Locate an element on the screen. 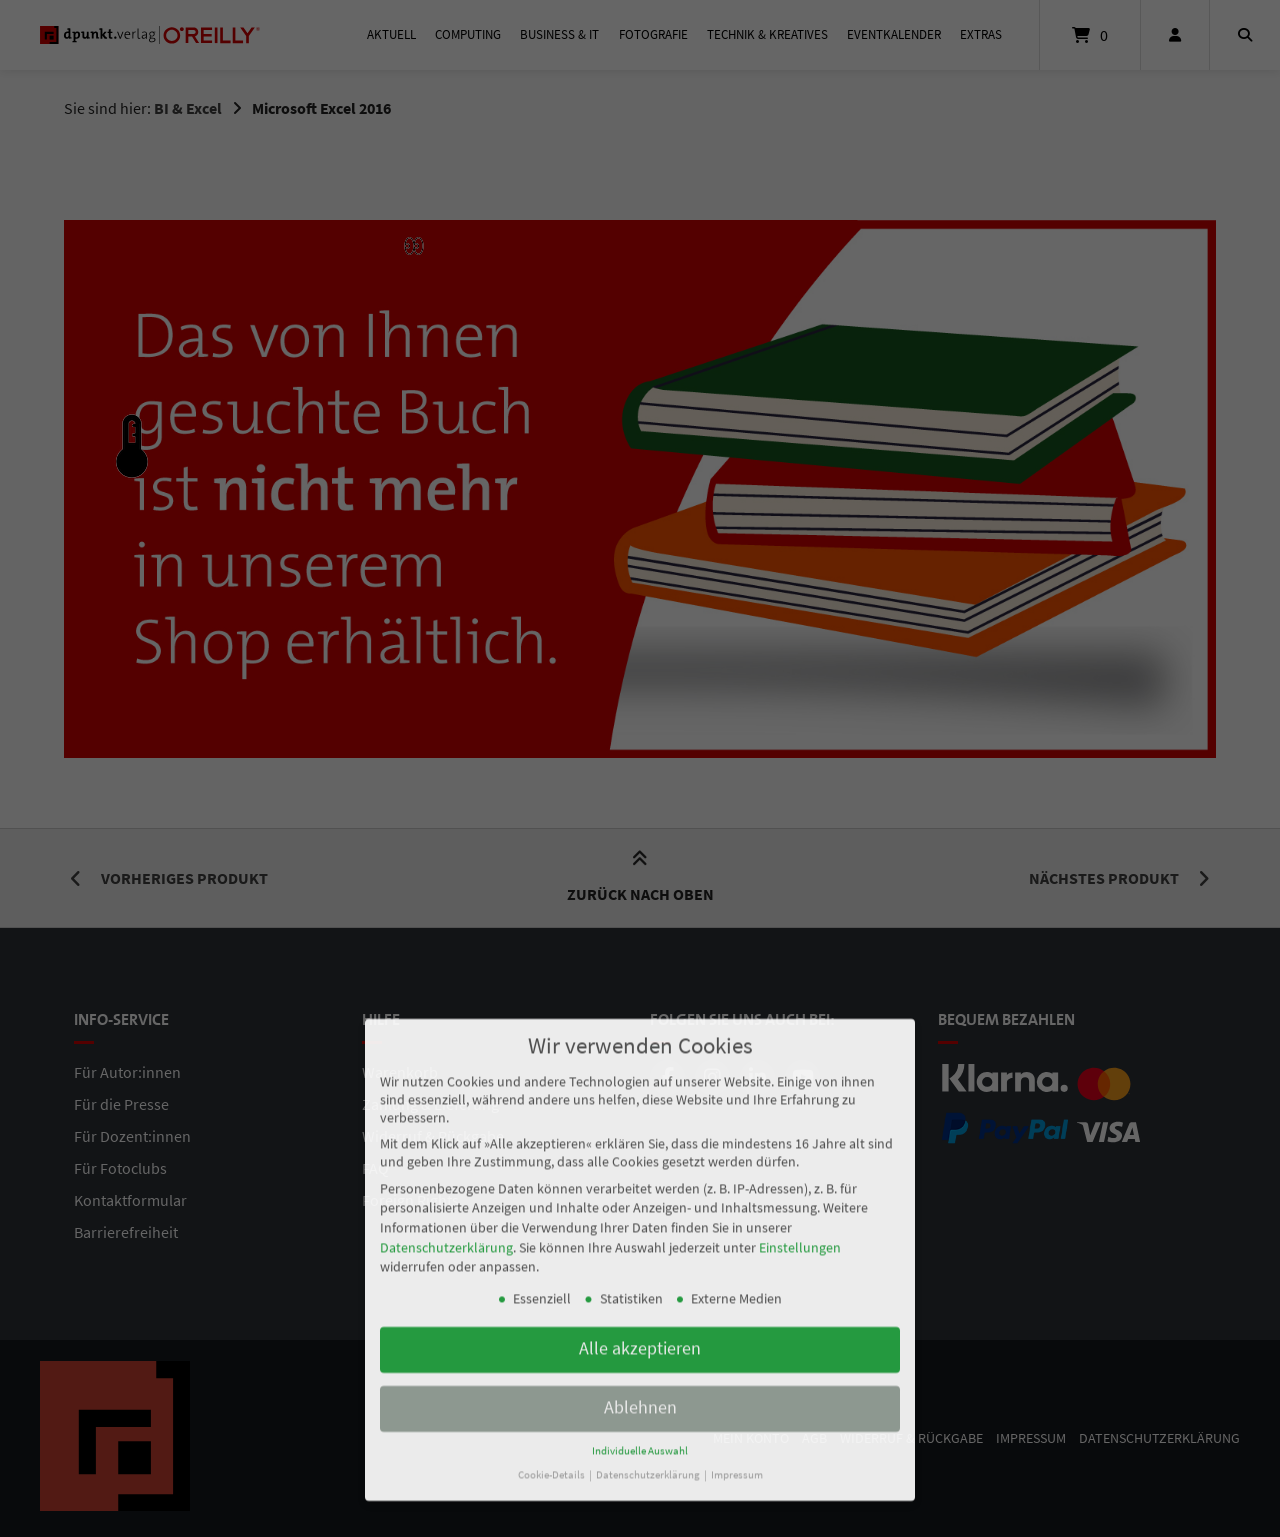 The image size is (1280, 1537). view who has seen your content is located at coordinates (414, 246).